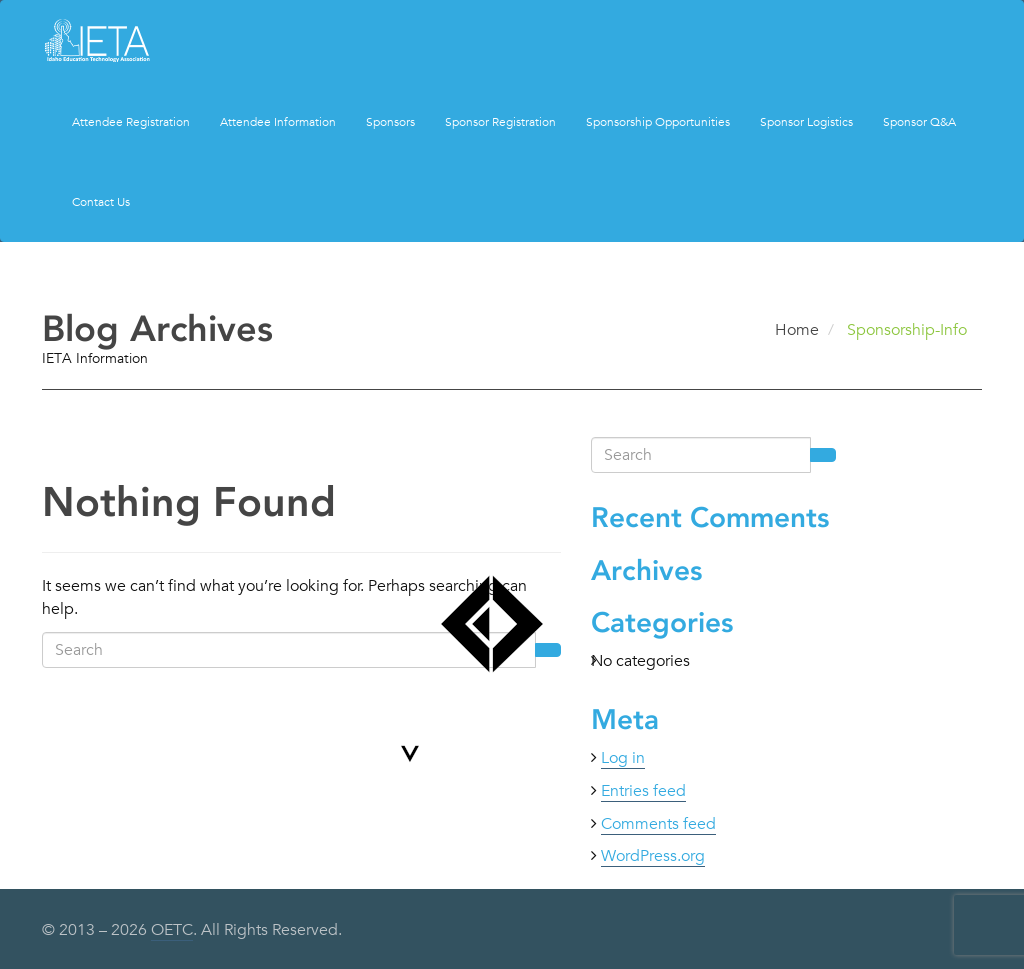 The width and height of the screenshot is (1024, 969). I want to click on vitess database clustering platform logo, so click(410, 754).